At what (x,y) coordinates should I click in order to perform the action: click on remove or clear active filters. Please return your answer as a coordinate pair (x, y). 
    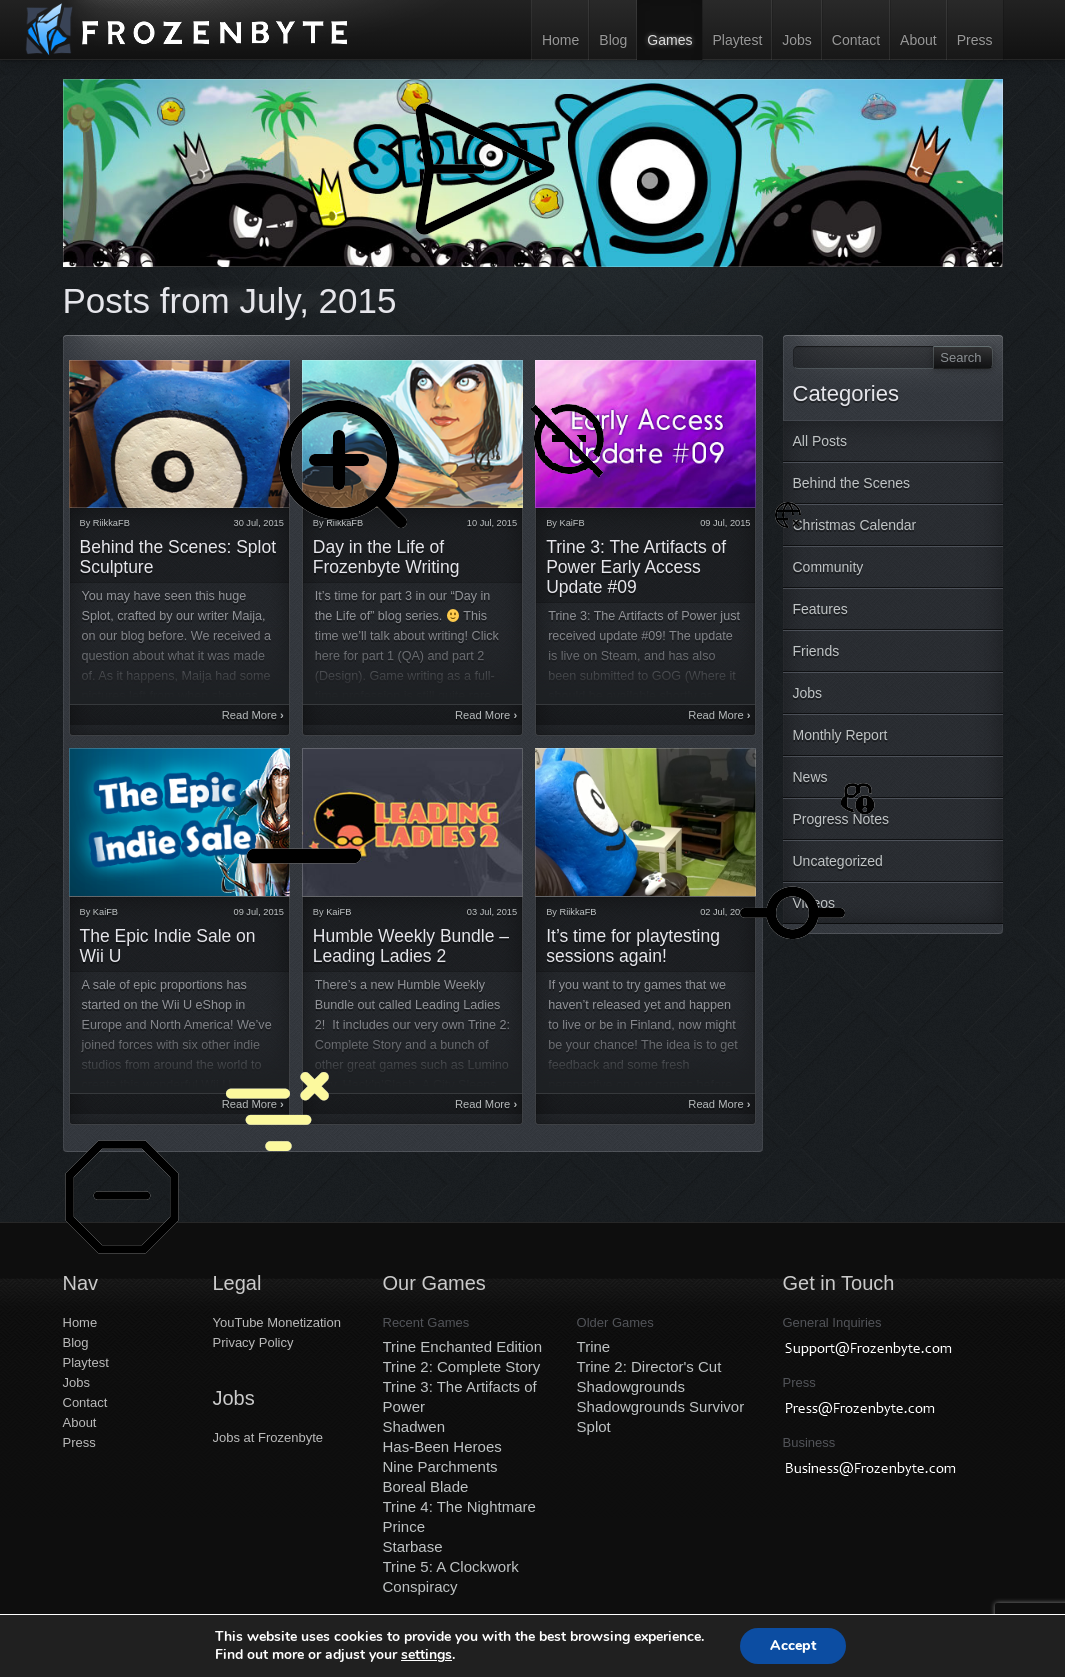
    Looking at the image, I should click on (278, 1121).